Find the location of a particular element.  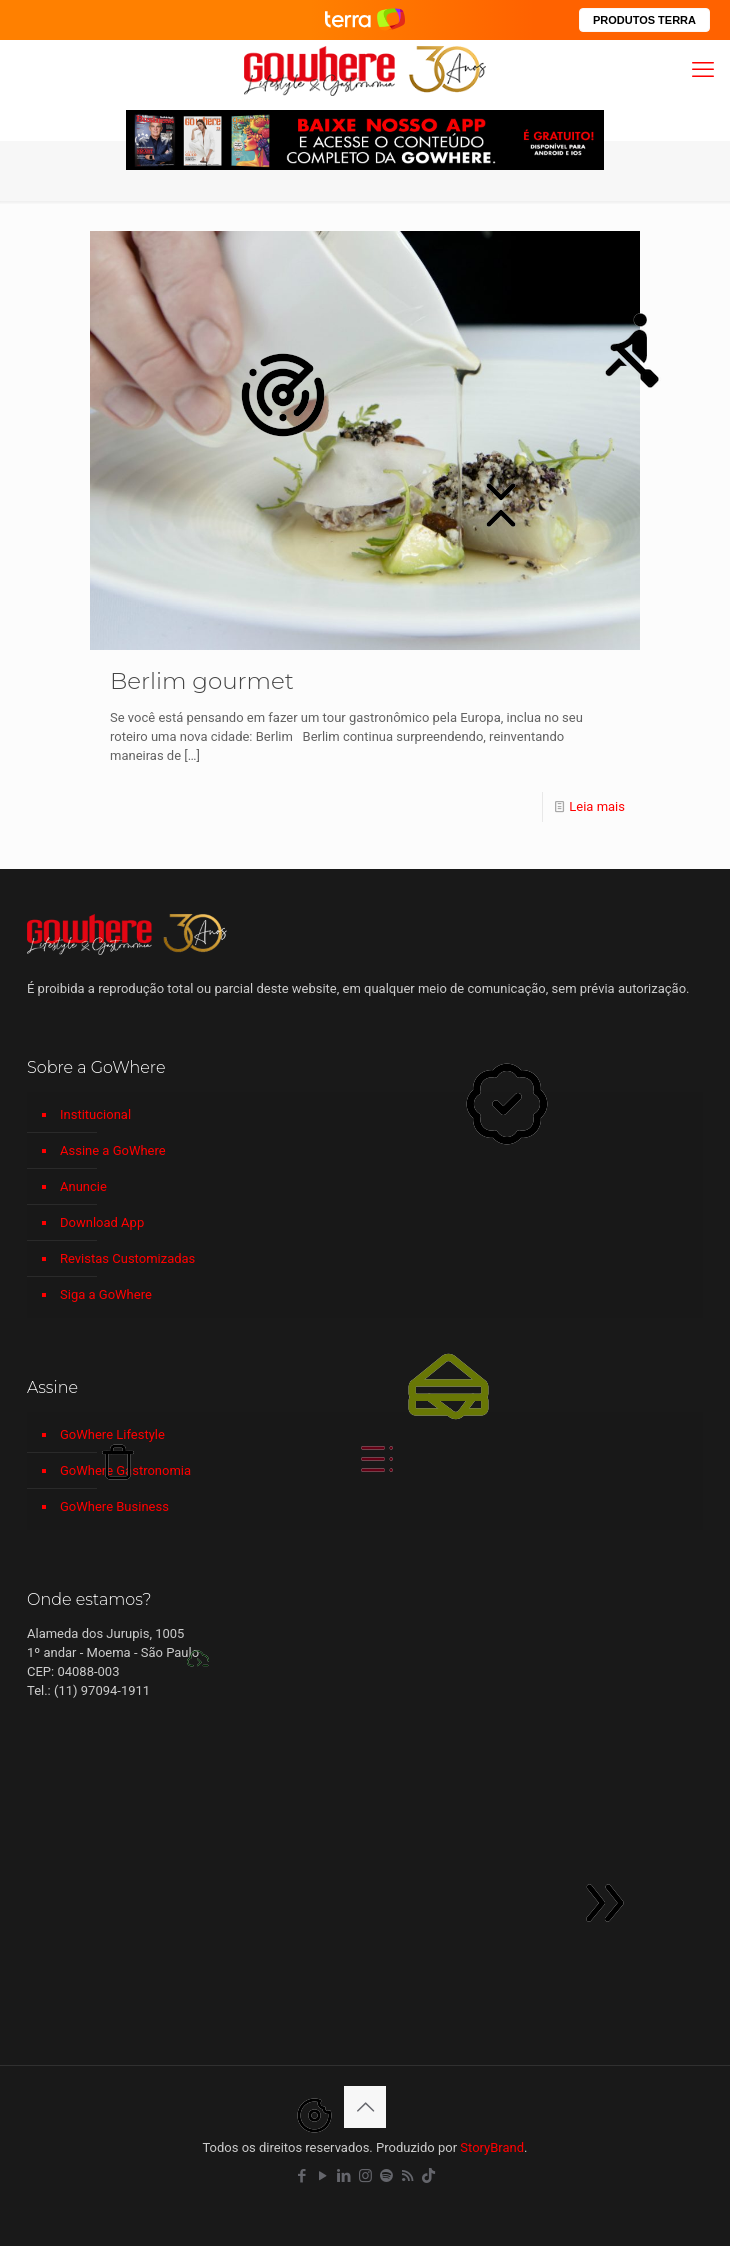

skip forward or advance quickly is located at coordinates (605, 1903).